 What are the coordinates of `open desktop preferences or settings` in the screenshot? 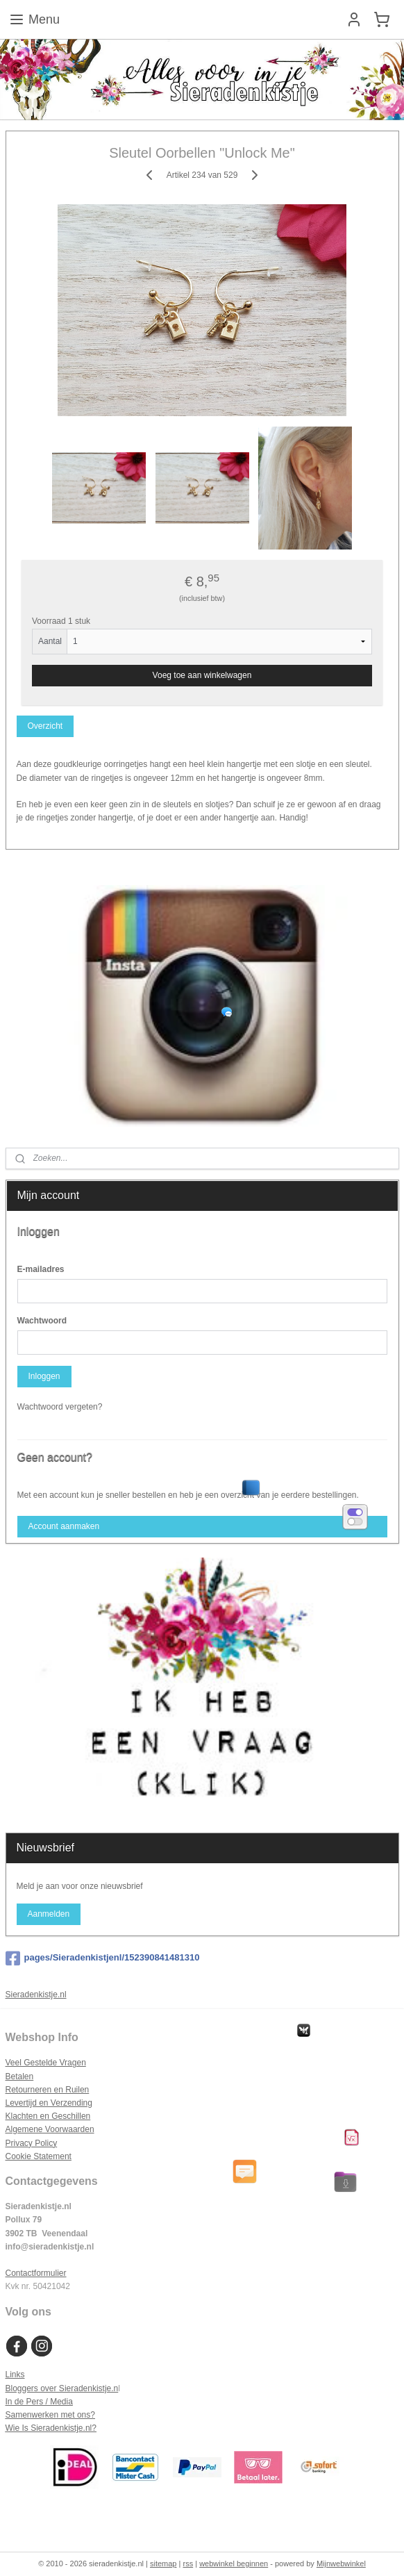 It's located at (355, 1517).